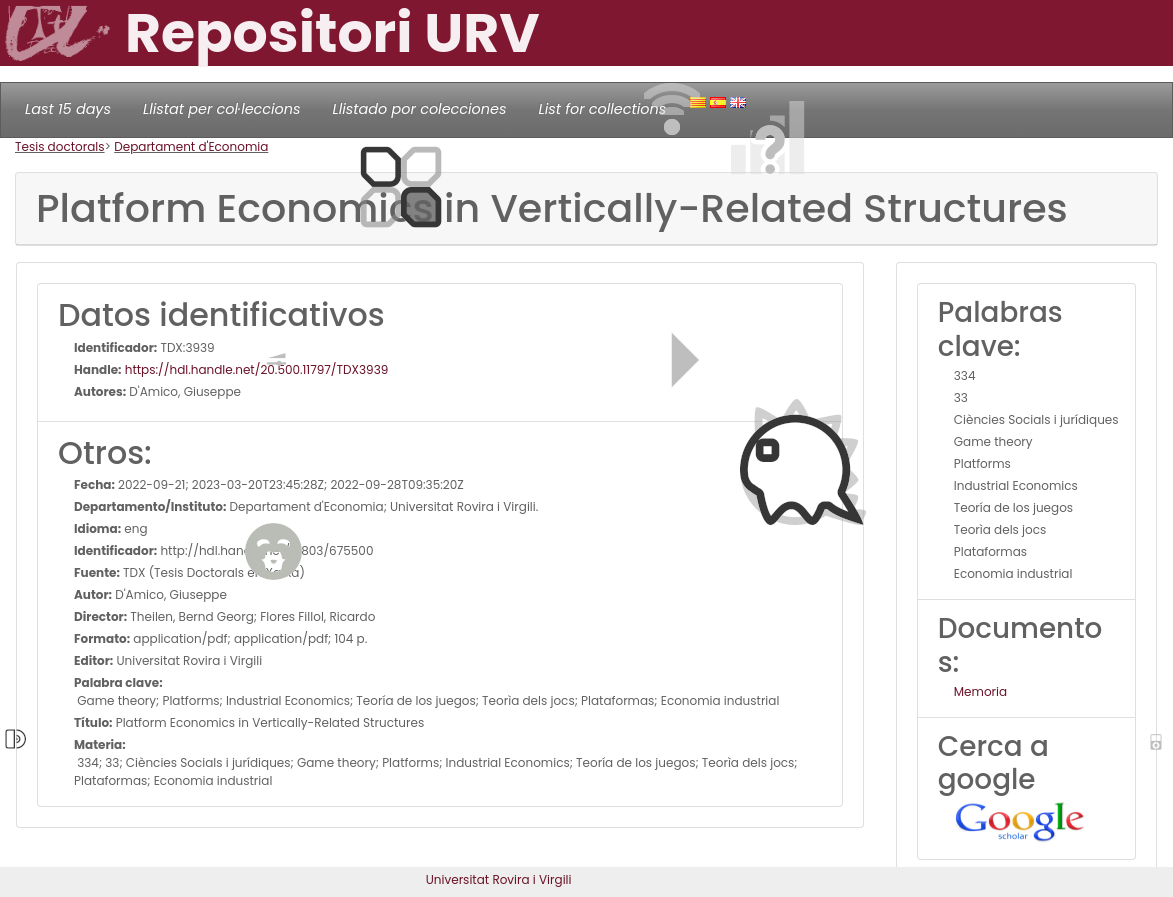  I want to click on adjust audio or speaker volume, so click(276, 359).